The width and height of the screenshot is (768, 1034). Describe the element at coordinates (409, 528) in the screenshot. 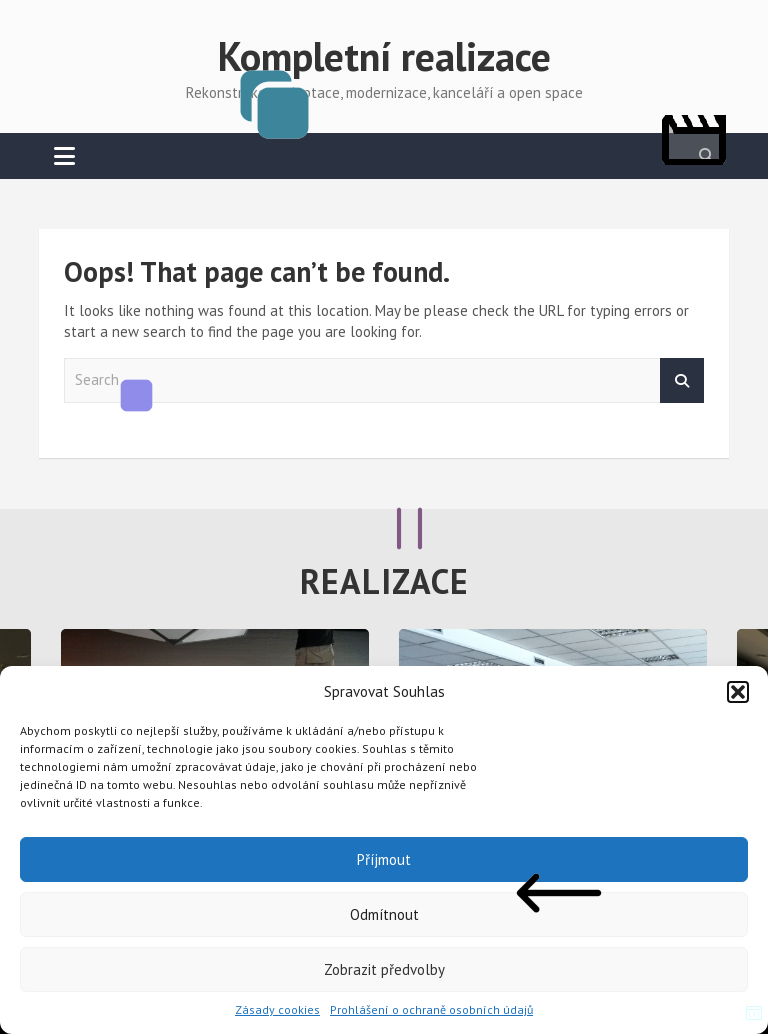

I see `pause media playback` at that location.